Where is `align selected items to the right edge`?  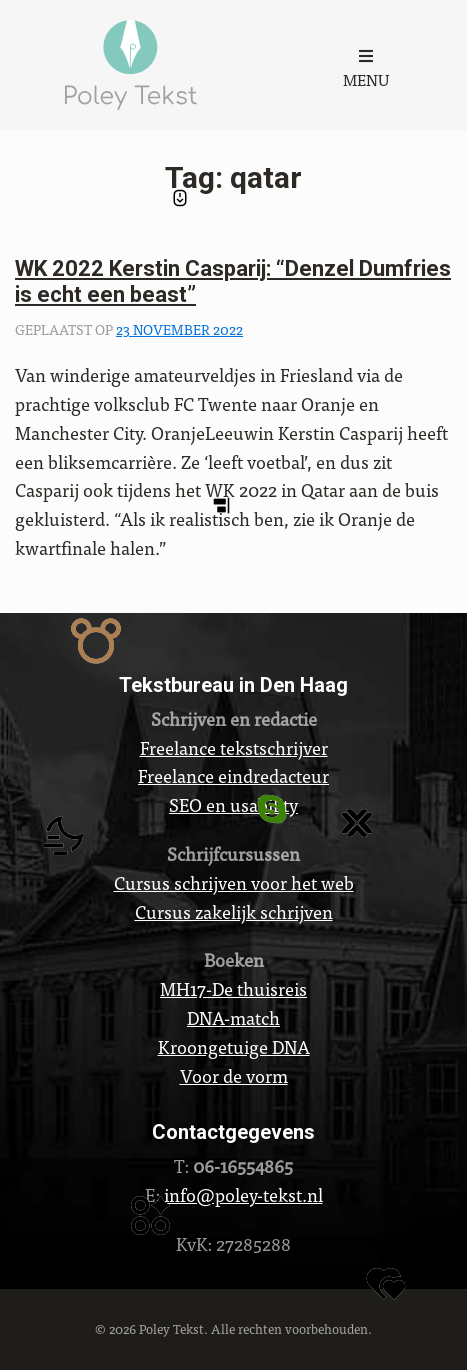 align selected items to the right edge is located at coordinates (221, 505).